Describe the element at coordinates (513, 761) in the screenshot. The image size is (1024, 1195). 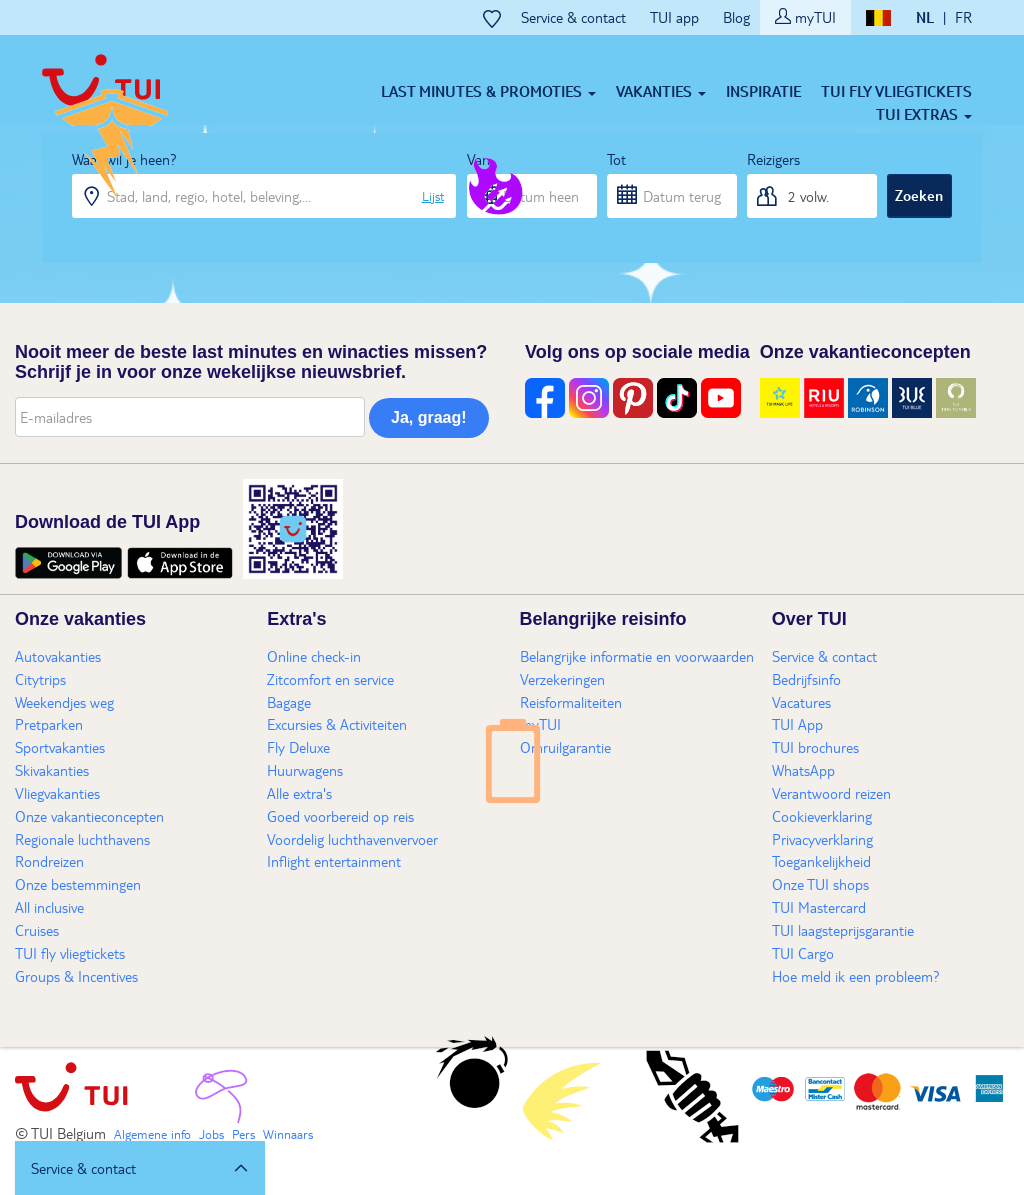
I see `indicates empty battery status` at that location.